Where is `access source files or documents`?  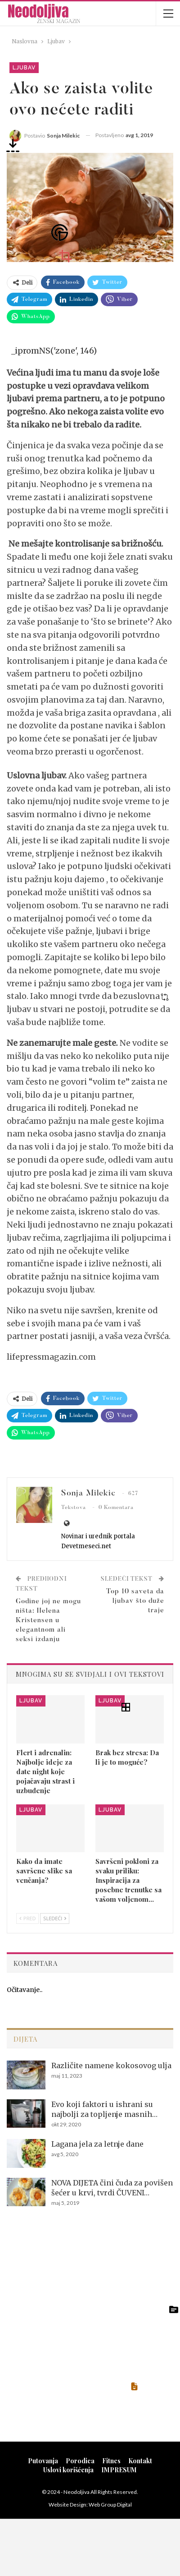 access source files or documents is located at coordinates (174, 2309).